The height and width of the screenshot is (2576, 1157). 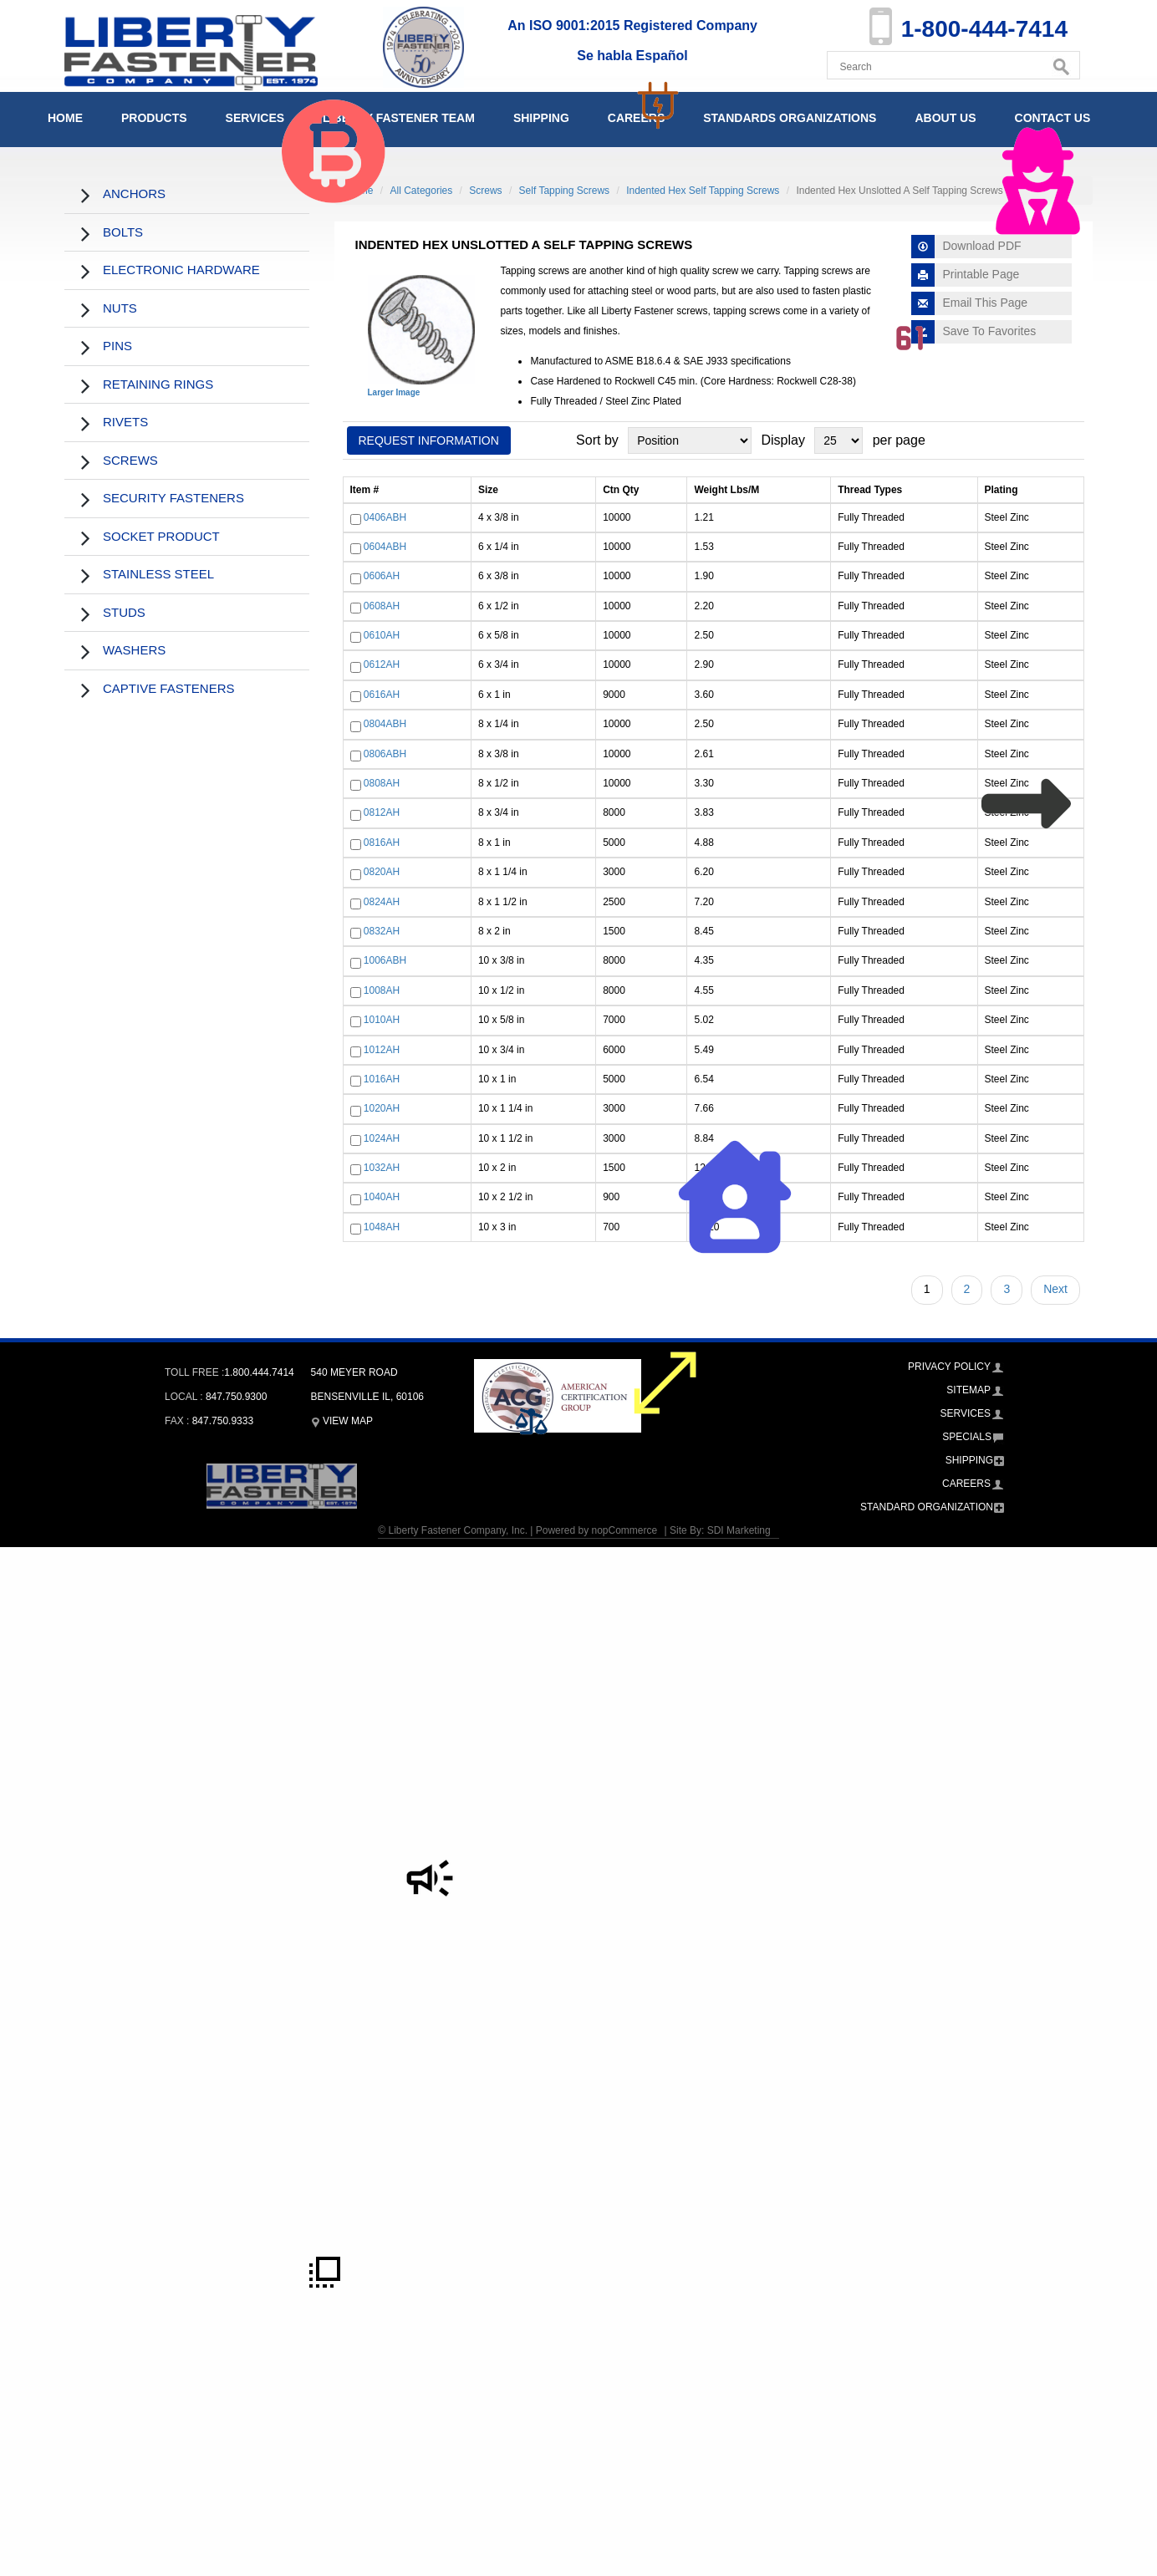 What do you see at coordinates (735, 1197) in the screenshot?
I see `view home or family account settings` at bounding box center [735, 1197].